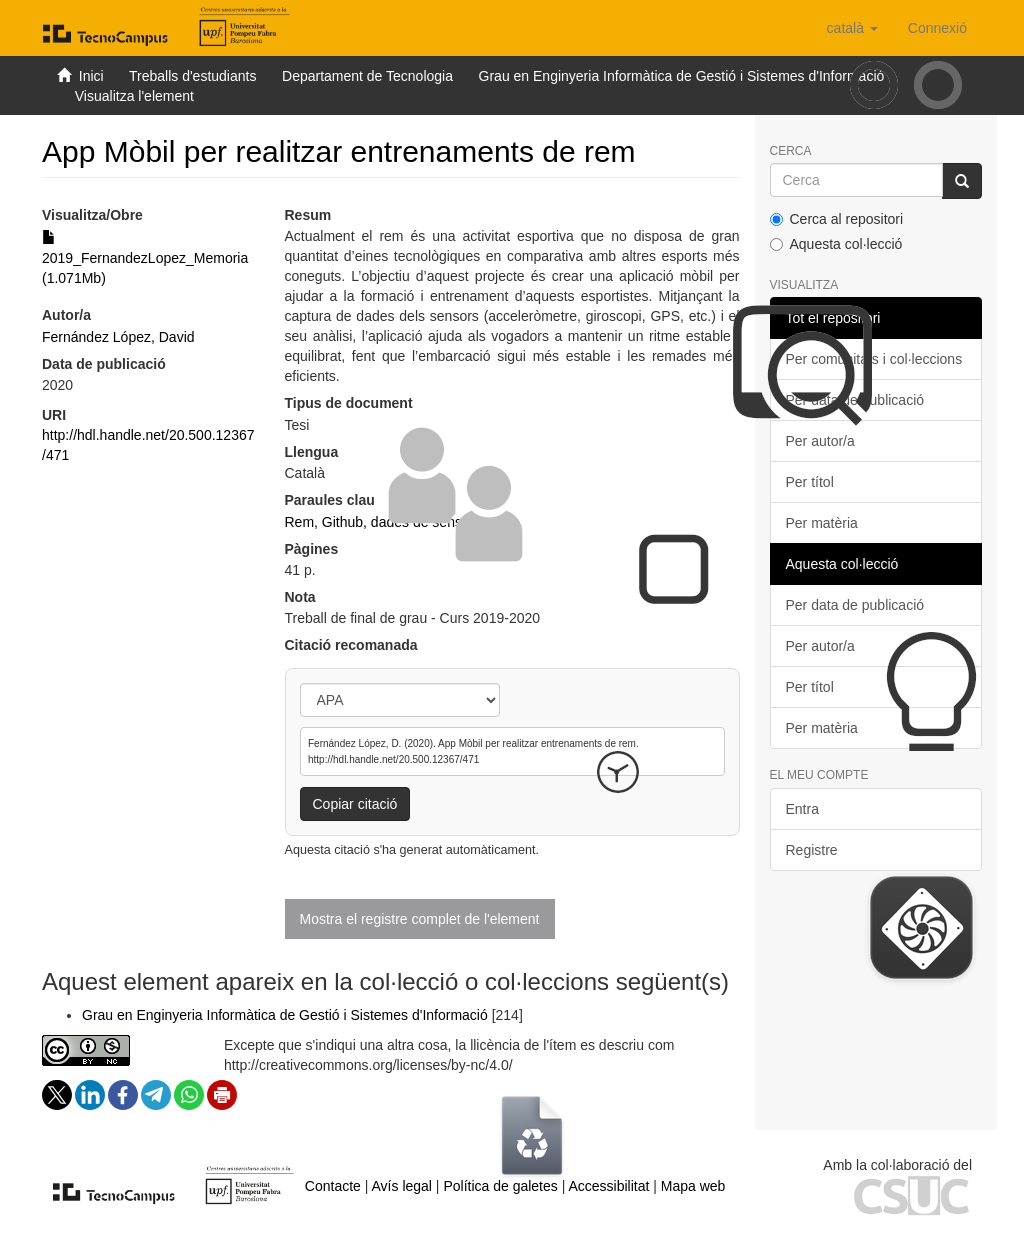  I want to click on manage user accounts, so click(455, 494).